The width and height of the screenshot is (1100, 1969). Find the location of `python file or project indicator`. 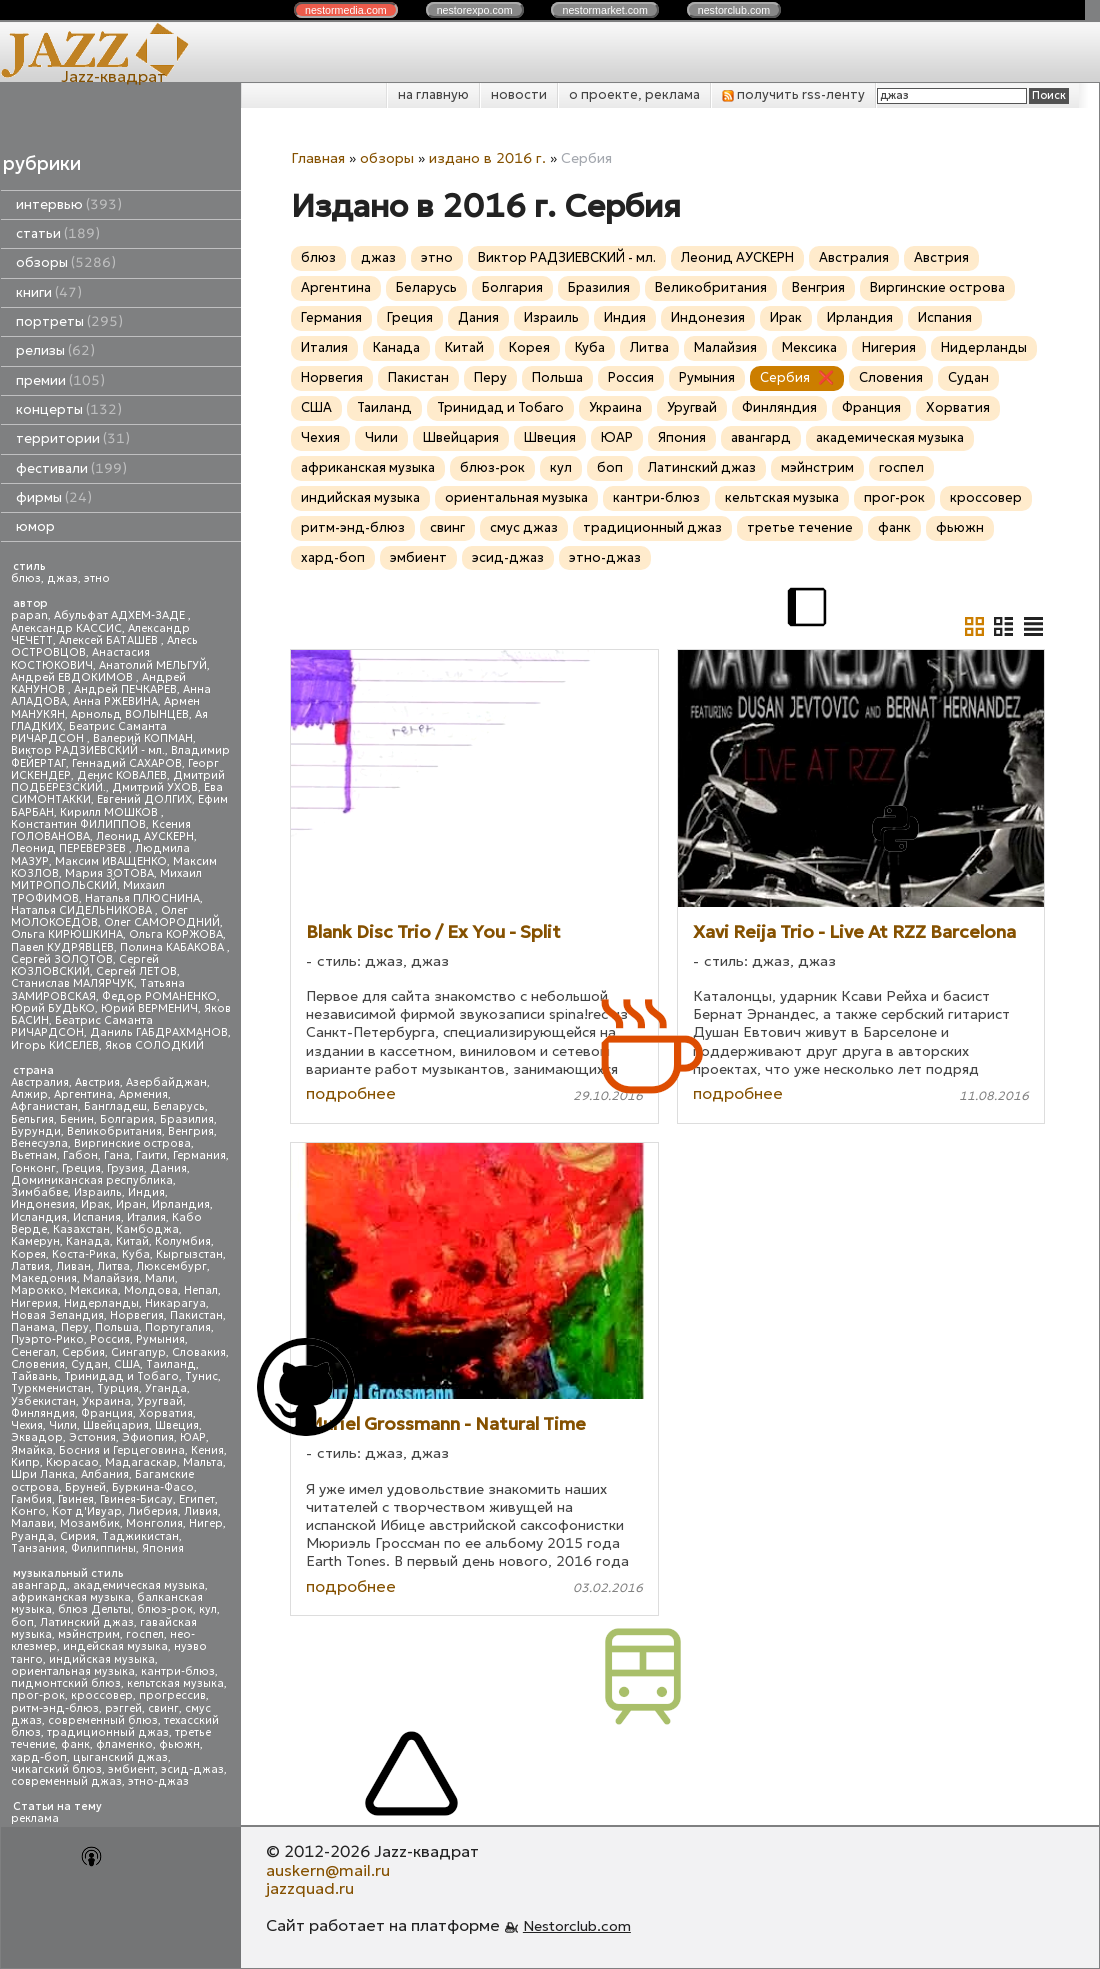

python file or project indicator is located at coordinates (895, 828).